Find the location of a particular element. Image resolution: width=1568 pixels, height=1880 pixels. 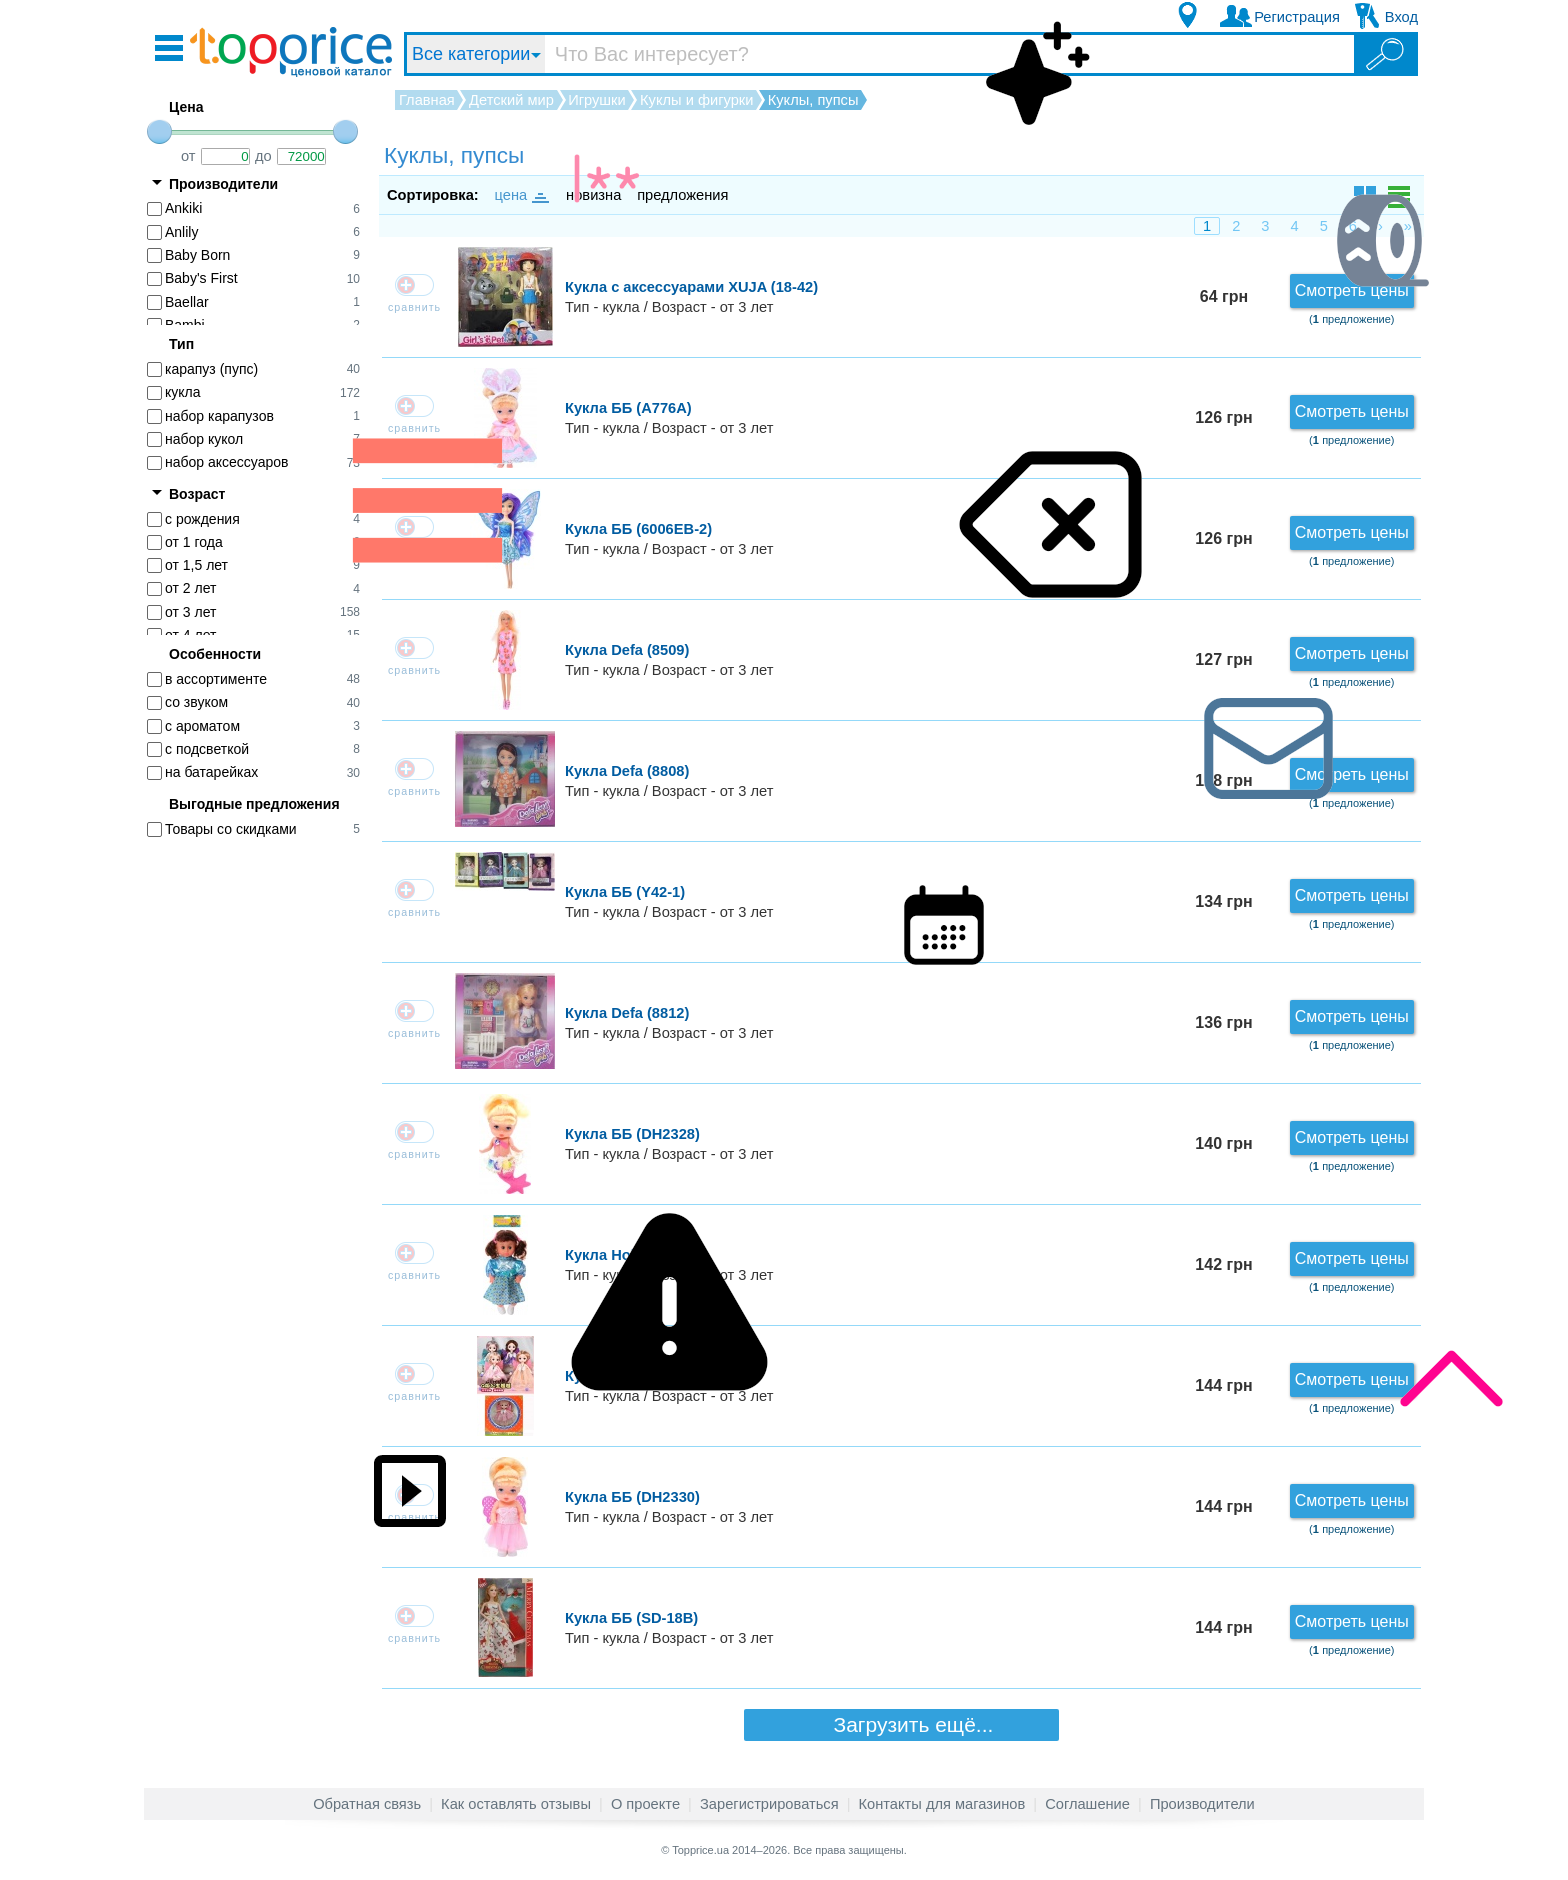

indicates a warning or caution state is located at coordinates (669, 1312).